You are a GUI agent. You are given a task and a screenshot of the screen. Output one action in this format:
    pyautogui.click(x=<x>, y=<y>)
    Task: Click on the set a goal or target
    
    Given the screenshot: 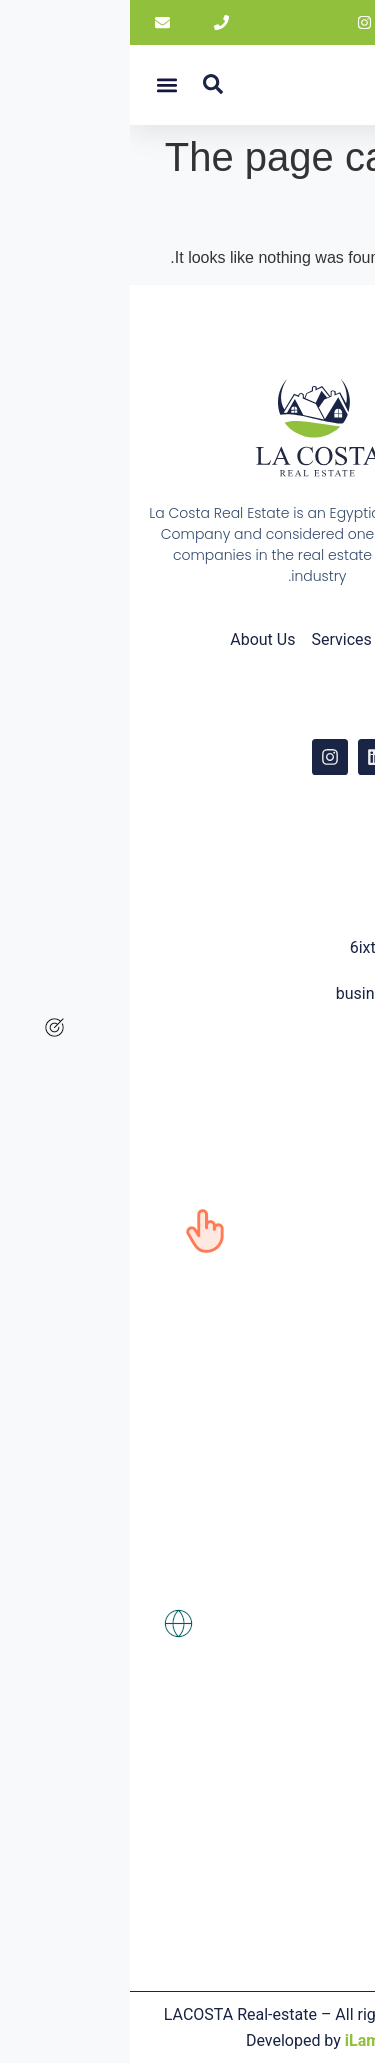 What is the action you would take?
    pyautogui.click(x=54, y=1027)
    